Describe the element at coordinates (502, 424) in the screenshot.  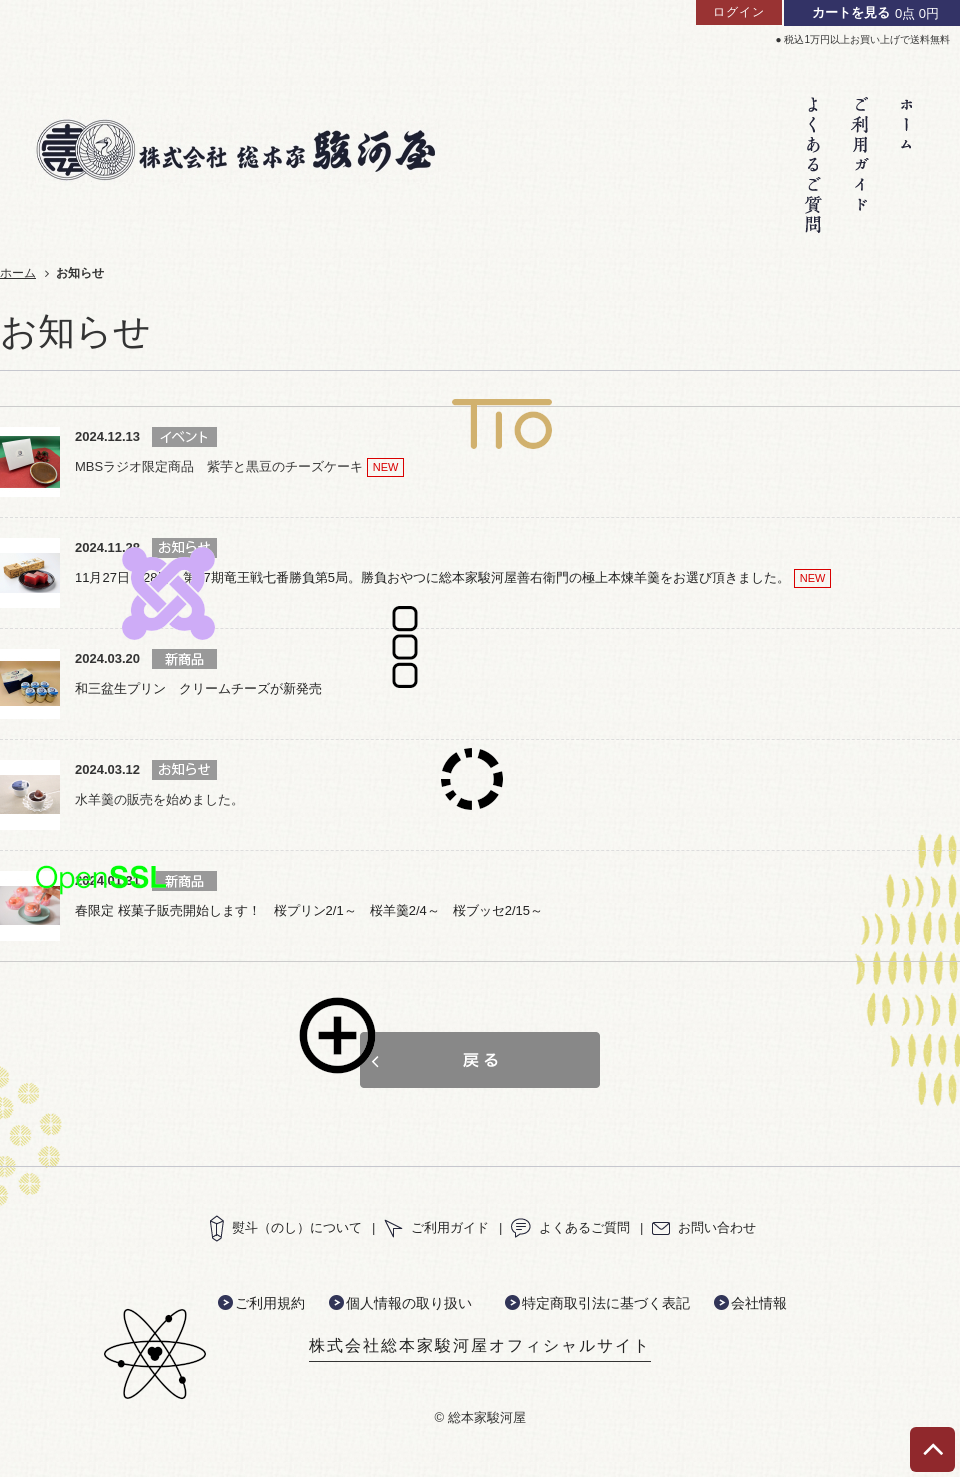
I see `open try it online code interpreter` at that location.